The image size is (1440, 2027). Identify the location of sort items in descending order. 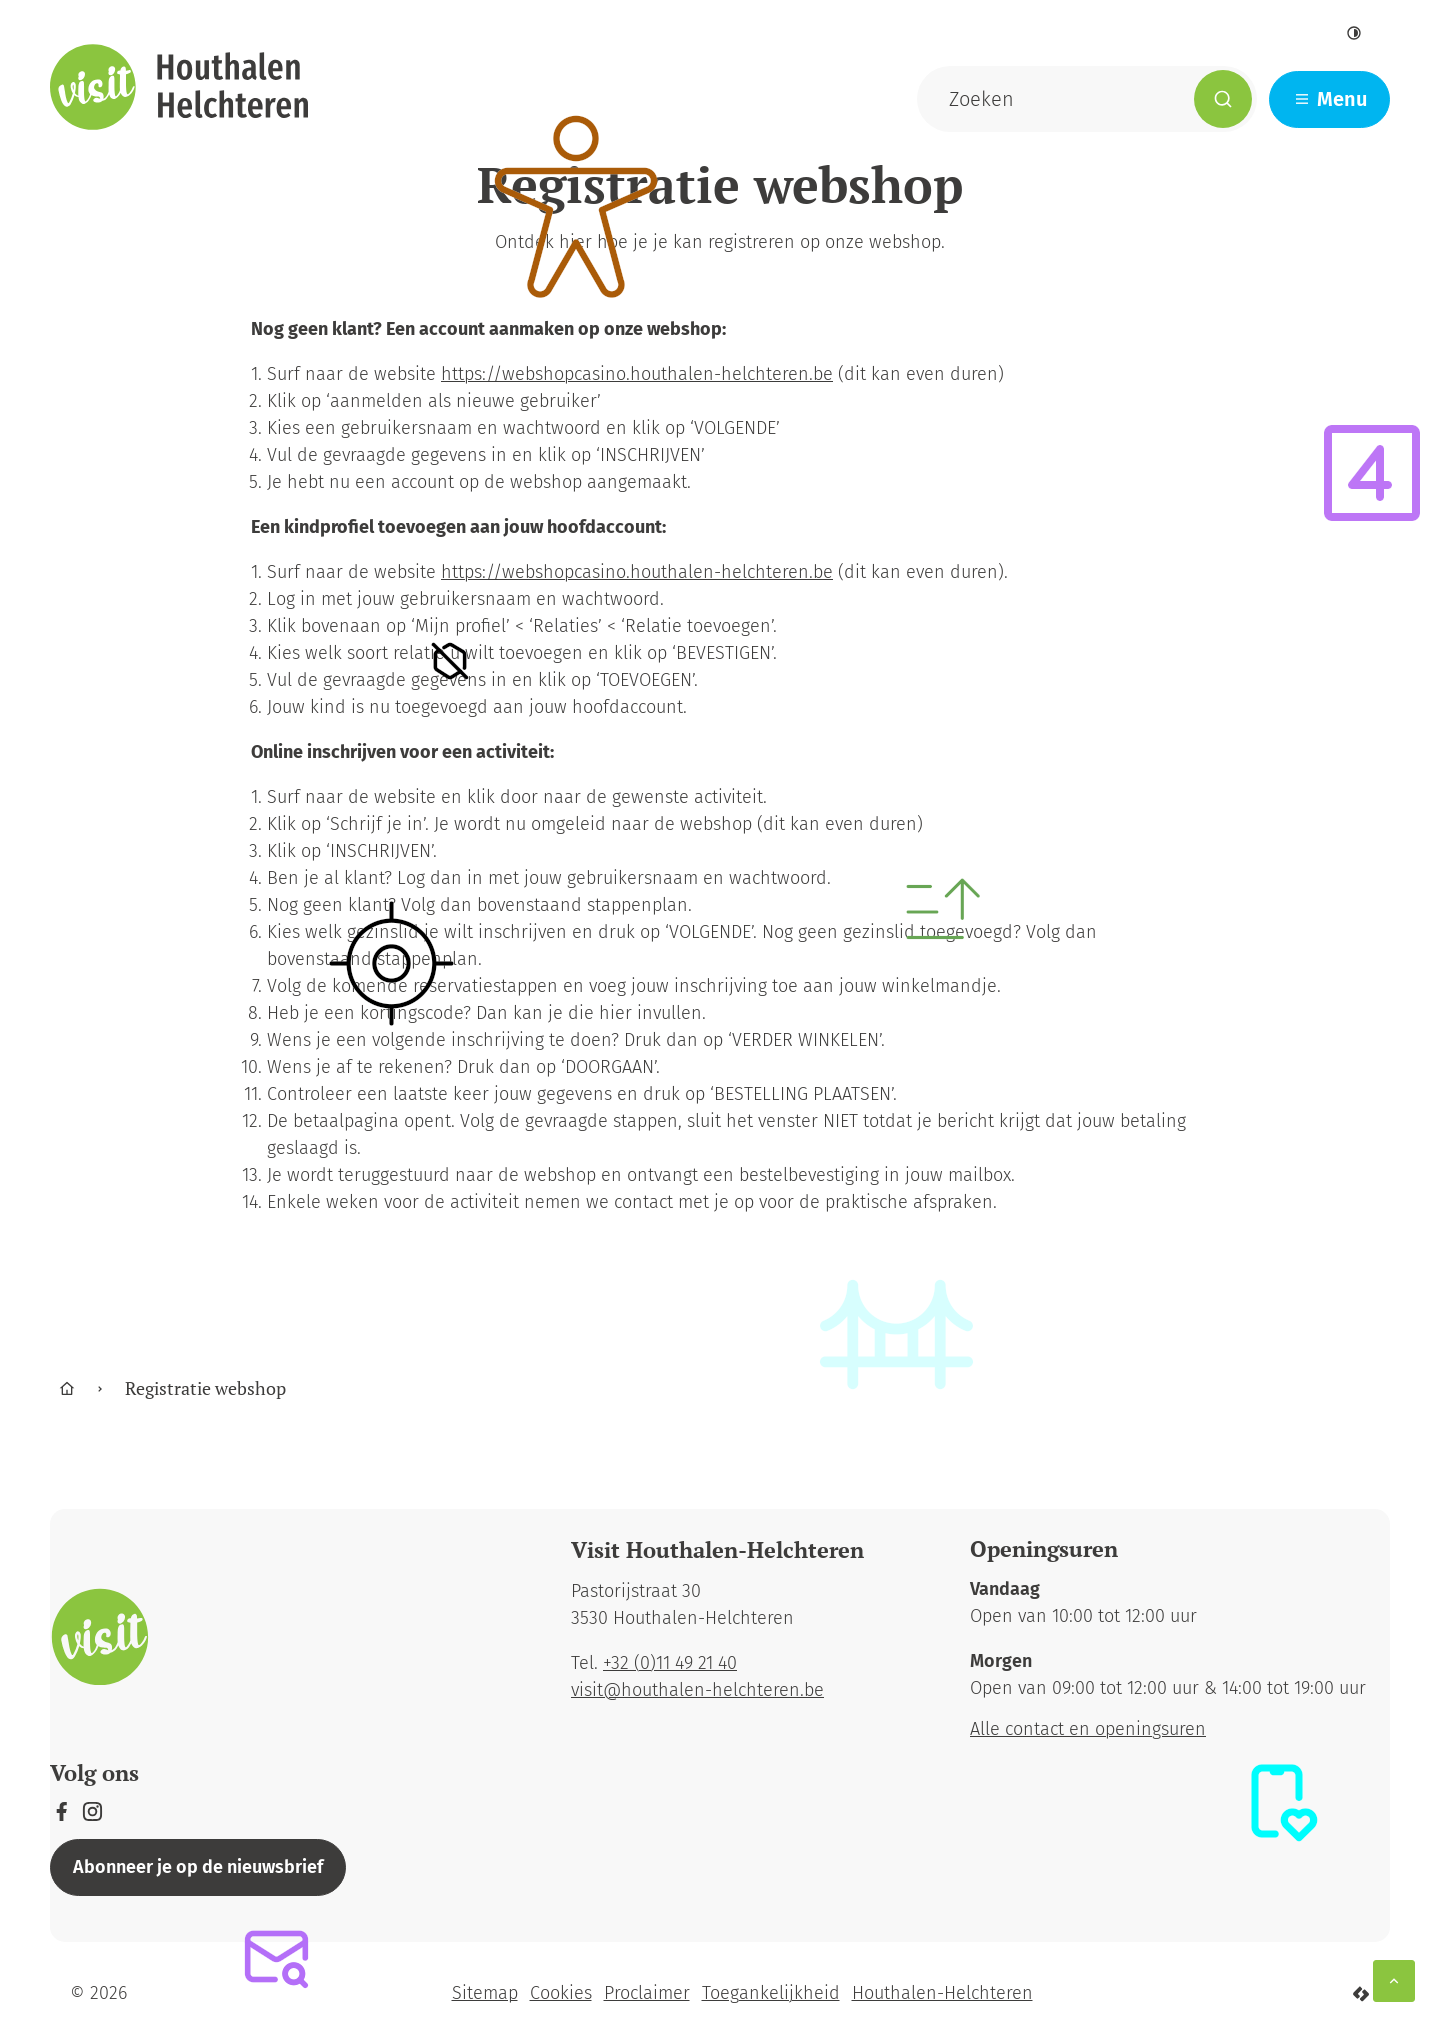
(940, 912).